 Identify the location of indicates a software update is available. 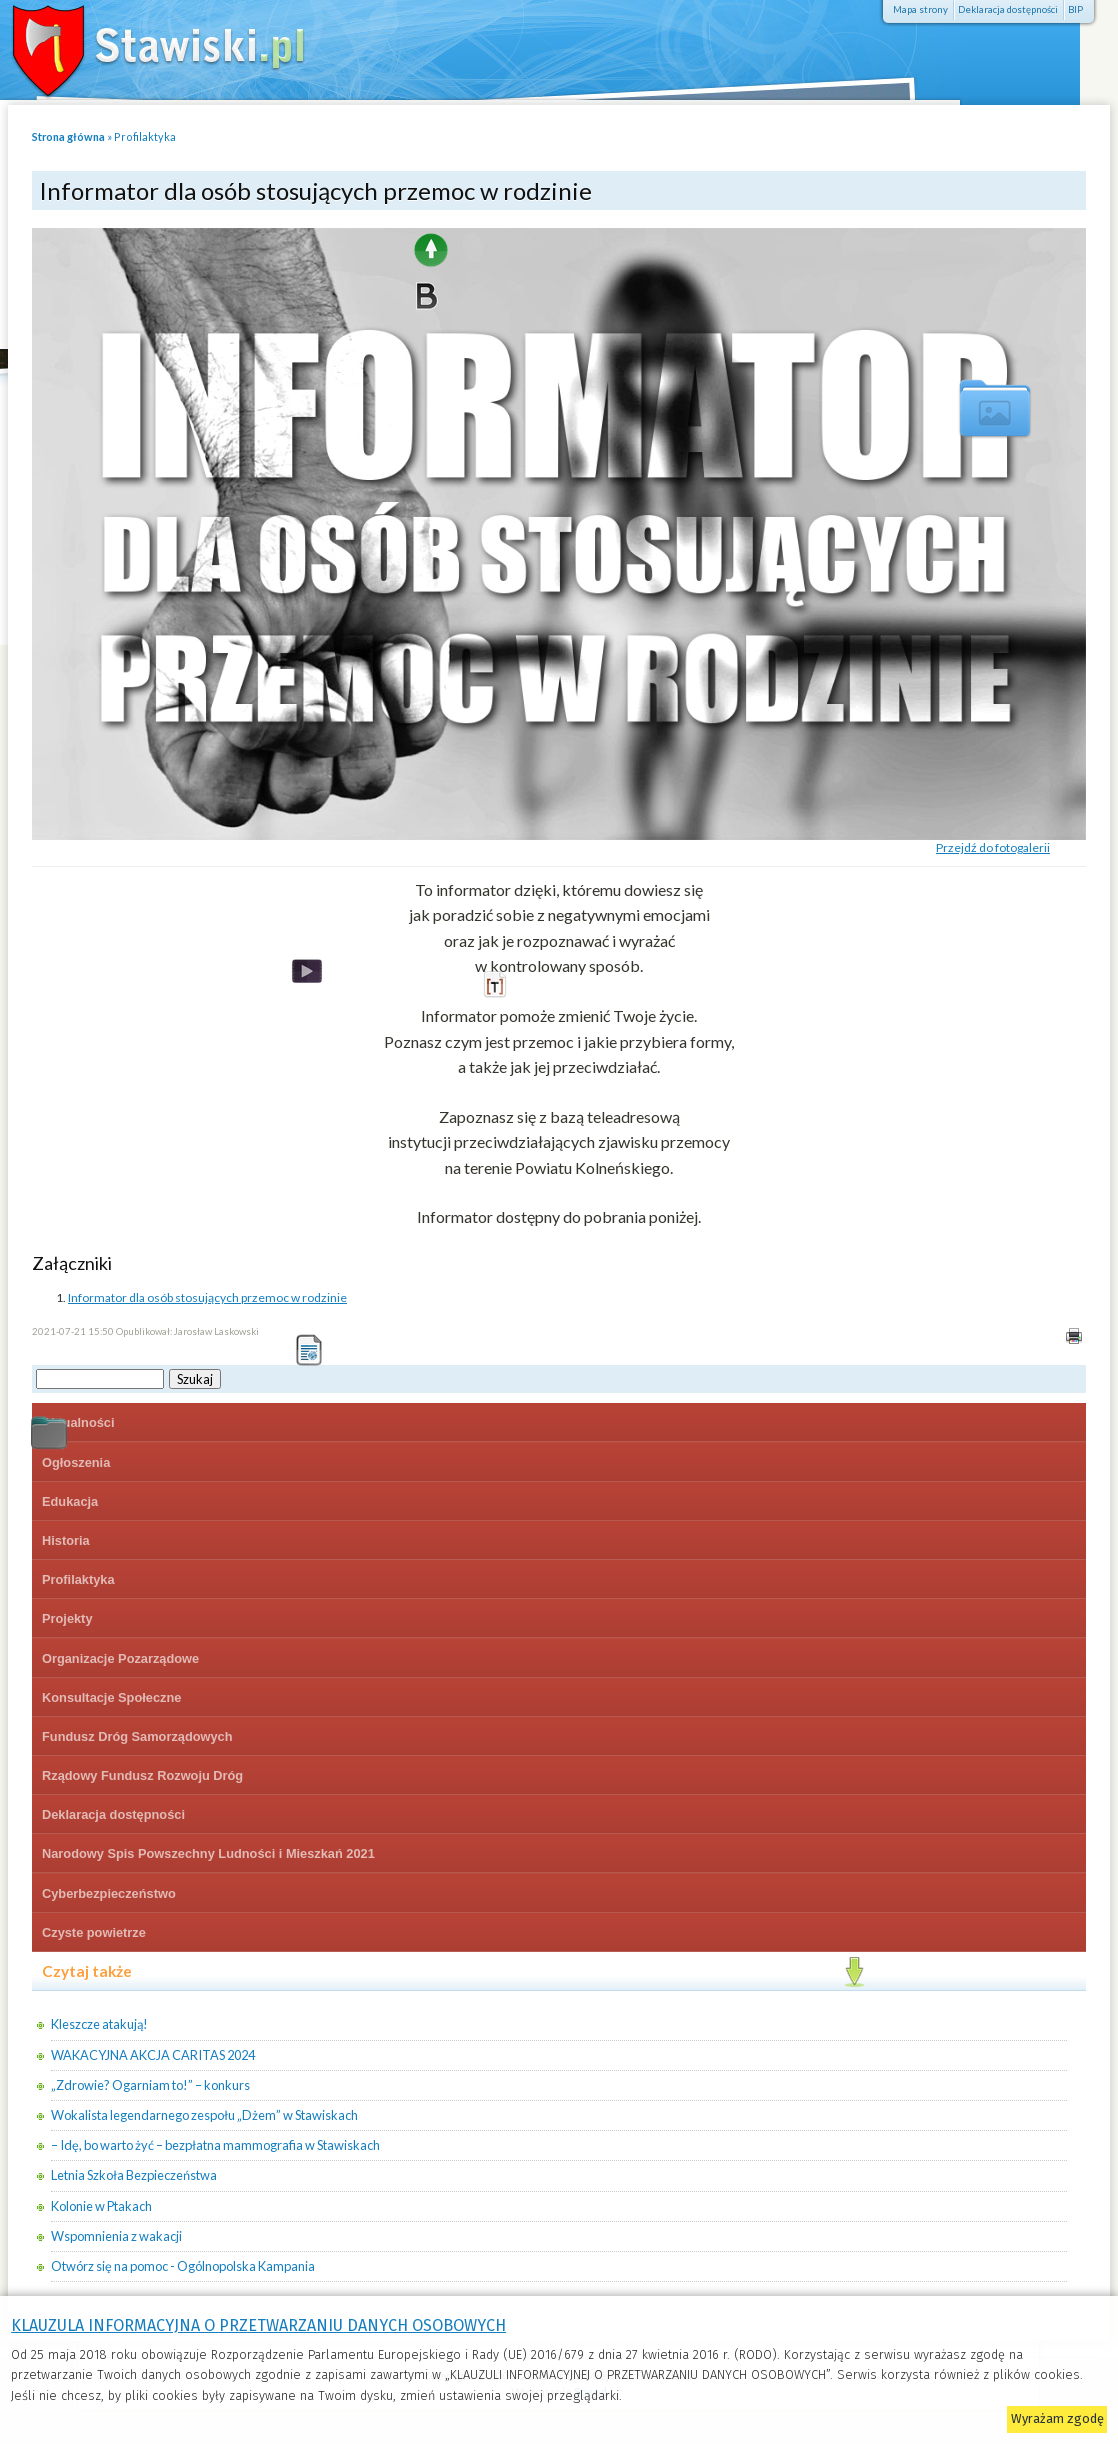
(431, 250).